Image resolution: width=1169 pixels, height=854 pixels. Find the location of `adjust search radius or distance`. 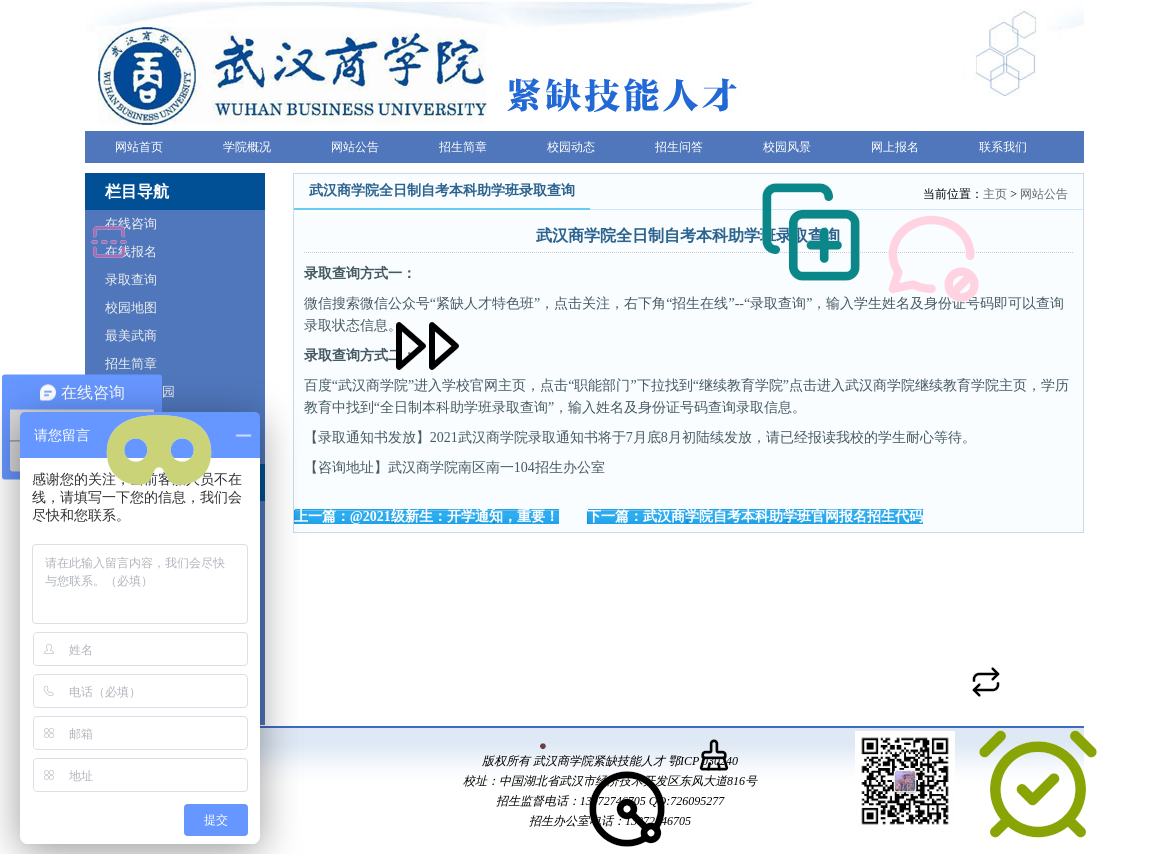

adjust search radius or distance is located at coordinates (627, 809).